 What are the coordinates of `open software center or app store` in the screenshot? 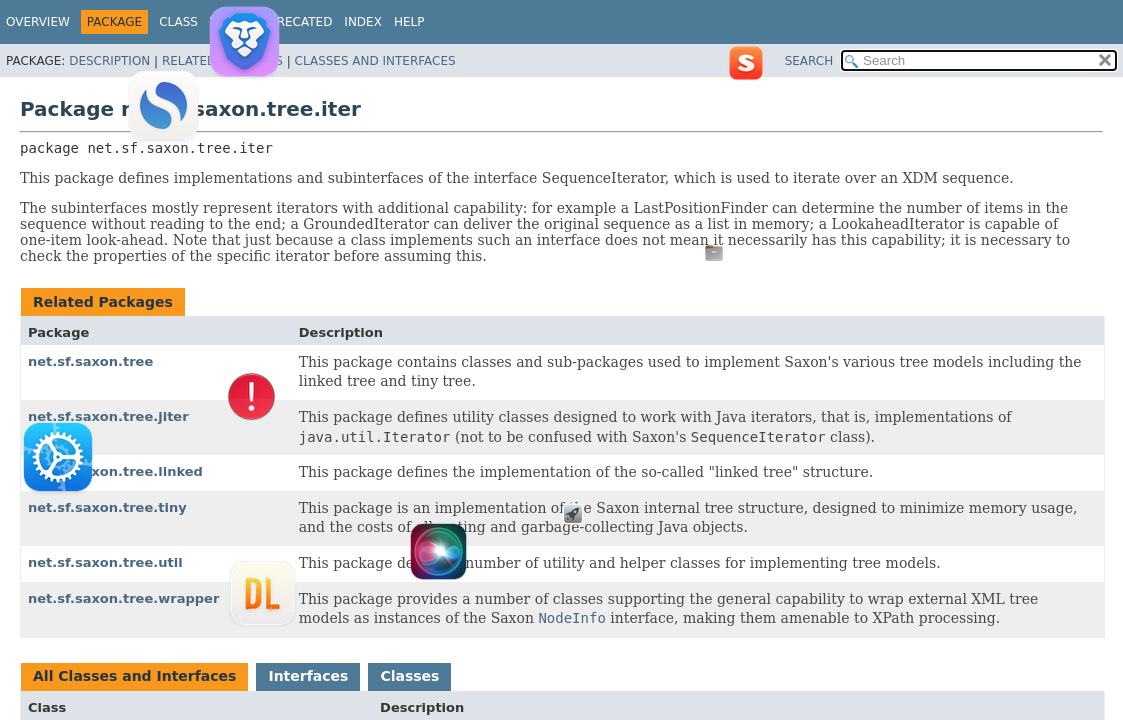 It's located at (58, 457).